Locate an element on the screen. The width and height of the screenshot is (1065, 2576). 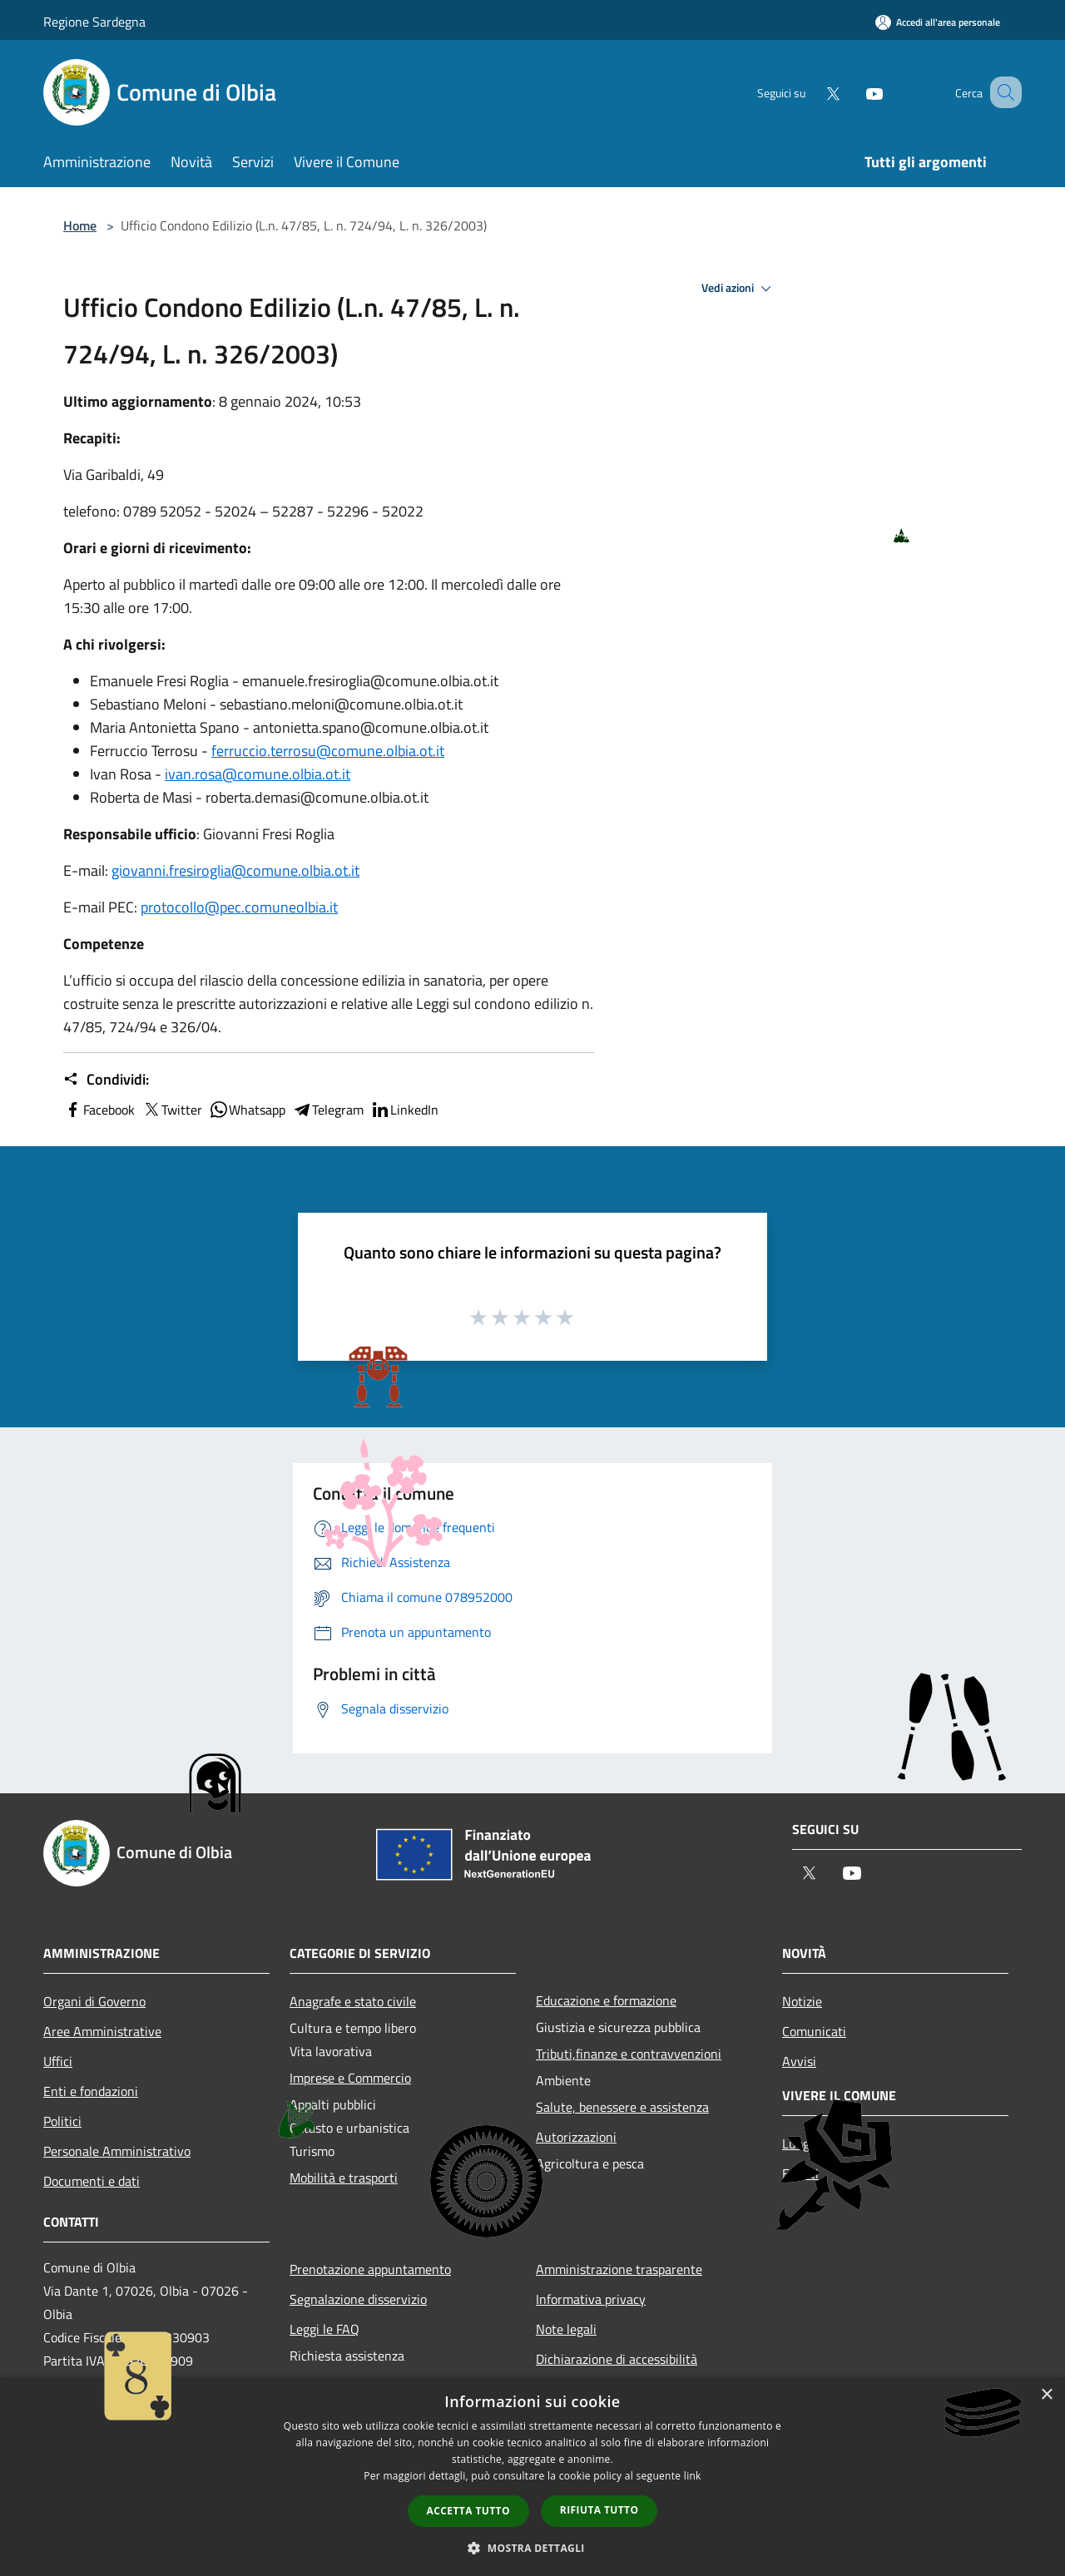
represents a farming or agriculture category is located at coordinates (297, 2119).